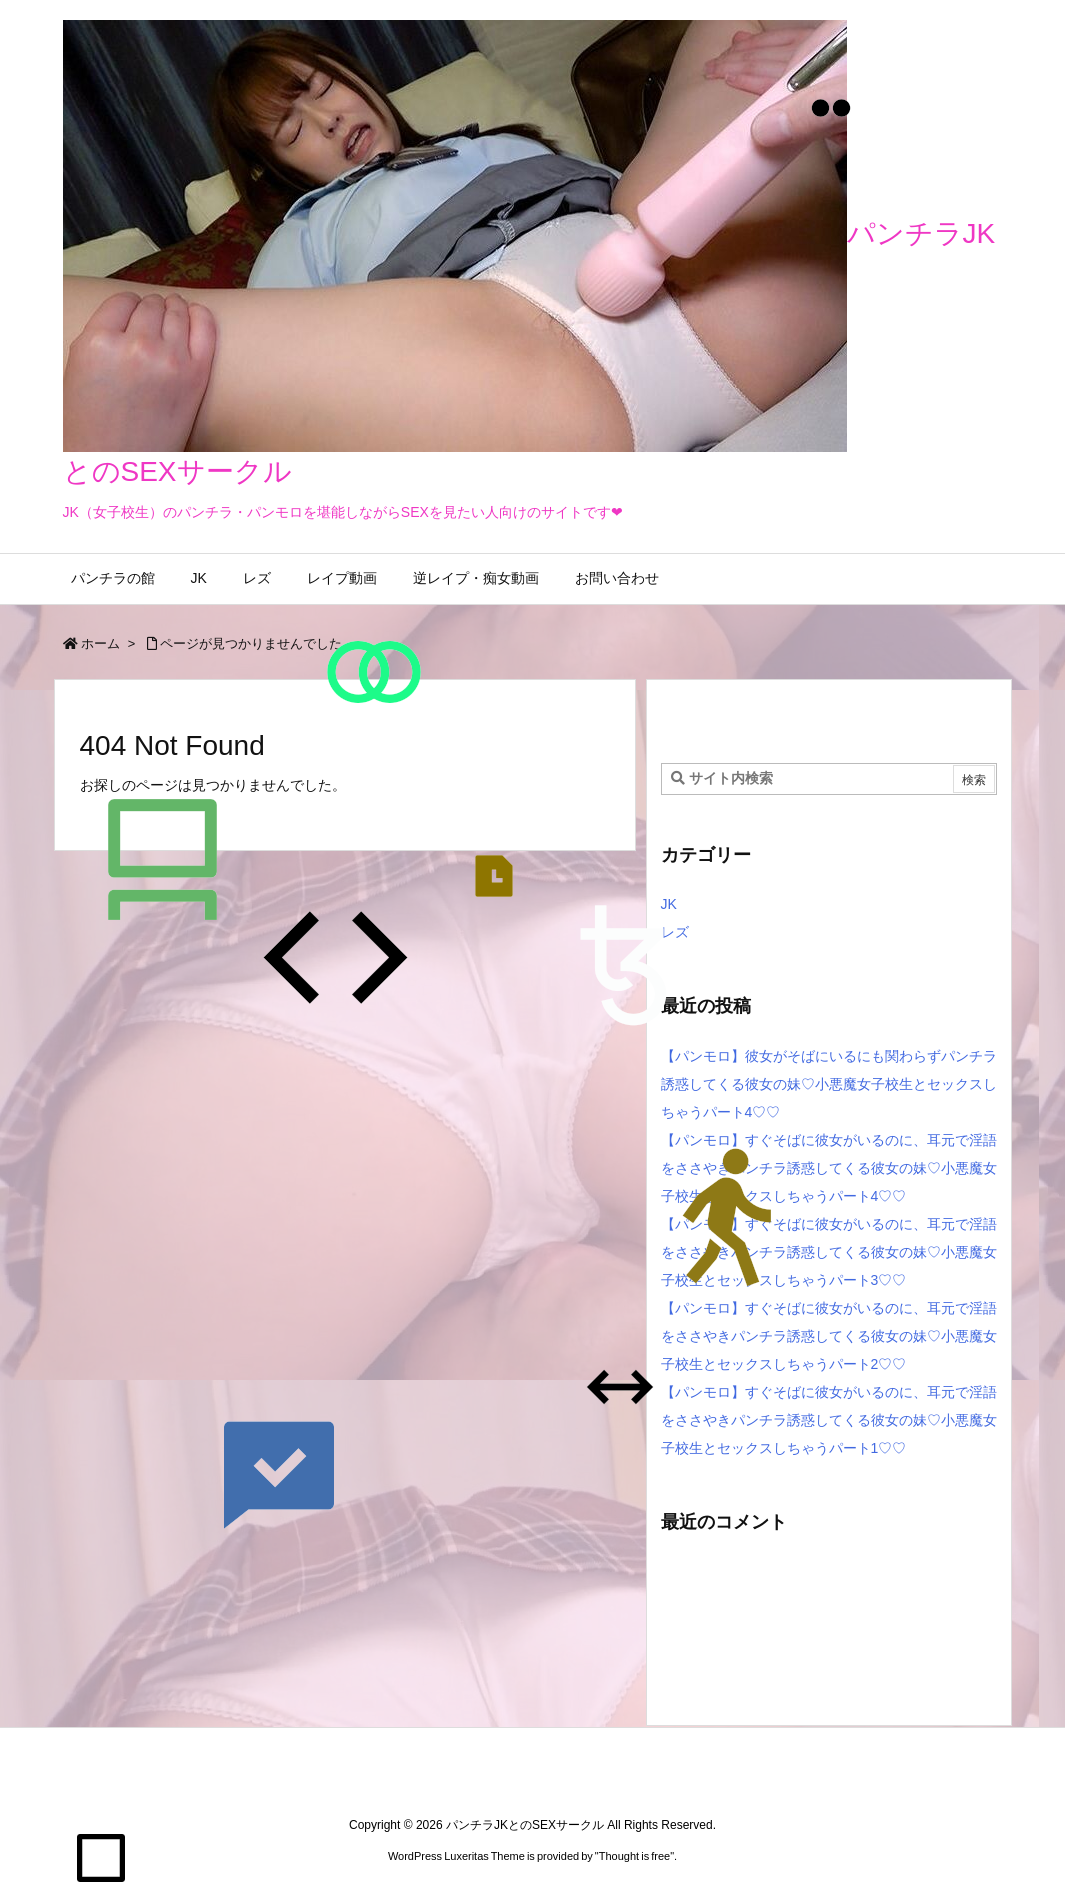 The height and width of the screenshot is (1902, 1065). I want to click on switch to stacked view layout, so click(162, 859).